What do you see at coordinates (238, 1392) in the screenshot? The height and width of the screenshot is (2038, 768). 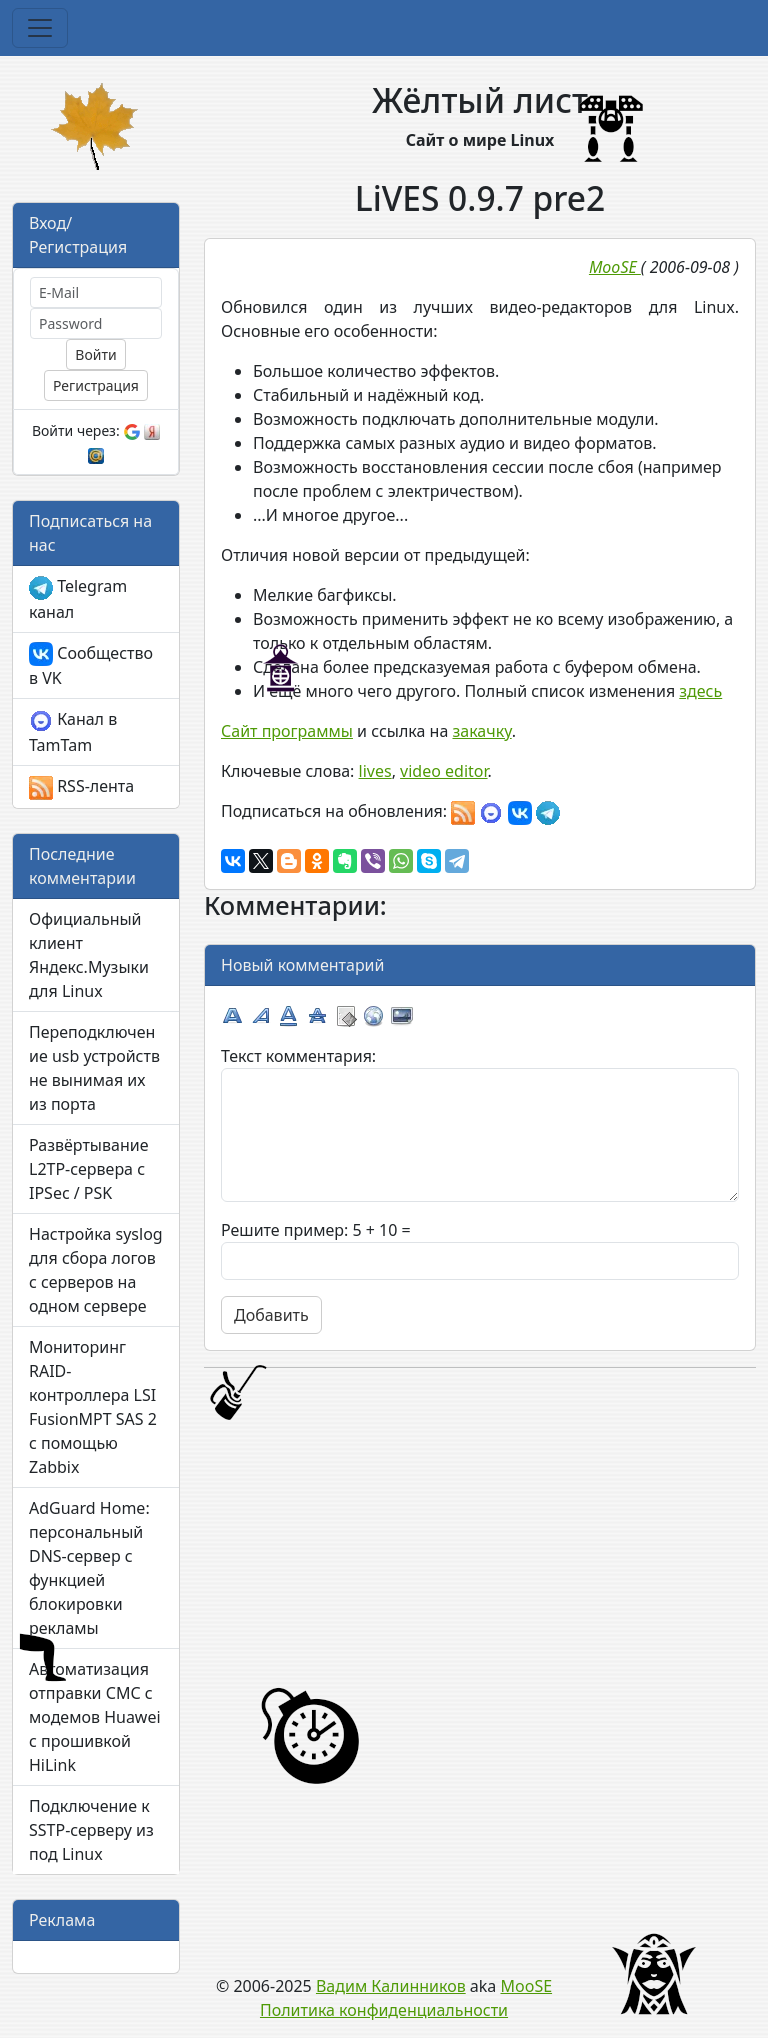 I see `apply lubrication or maintenance to equipment` at bounding box center [238, 1392].